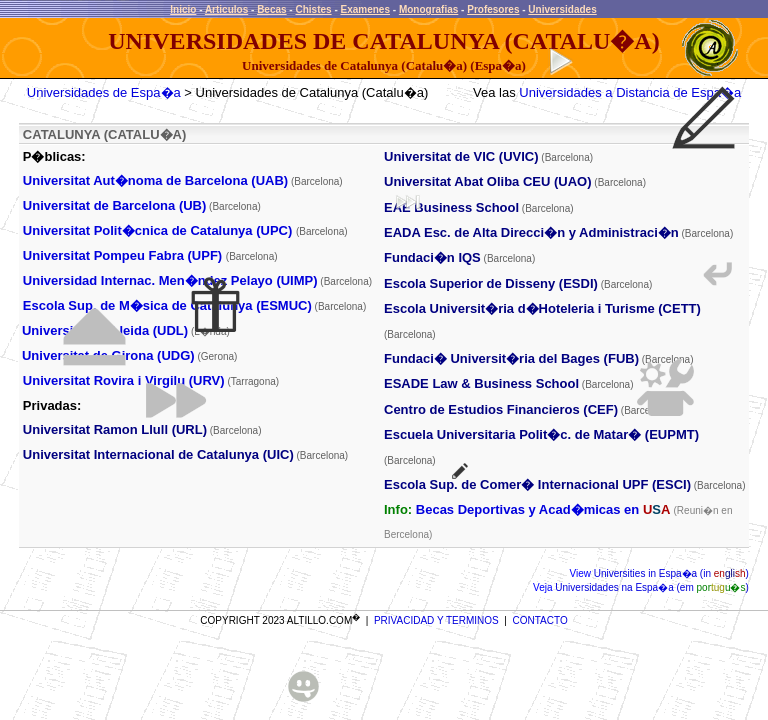 This screenshot has height=720, width=768. What do you see at coordinates (460, 471) in the screenshot?
I see `access office or productivity applications` at bounding box center [460, 471].